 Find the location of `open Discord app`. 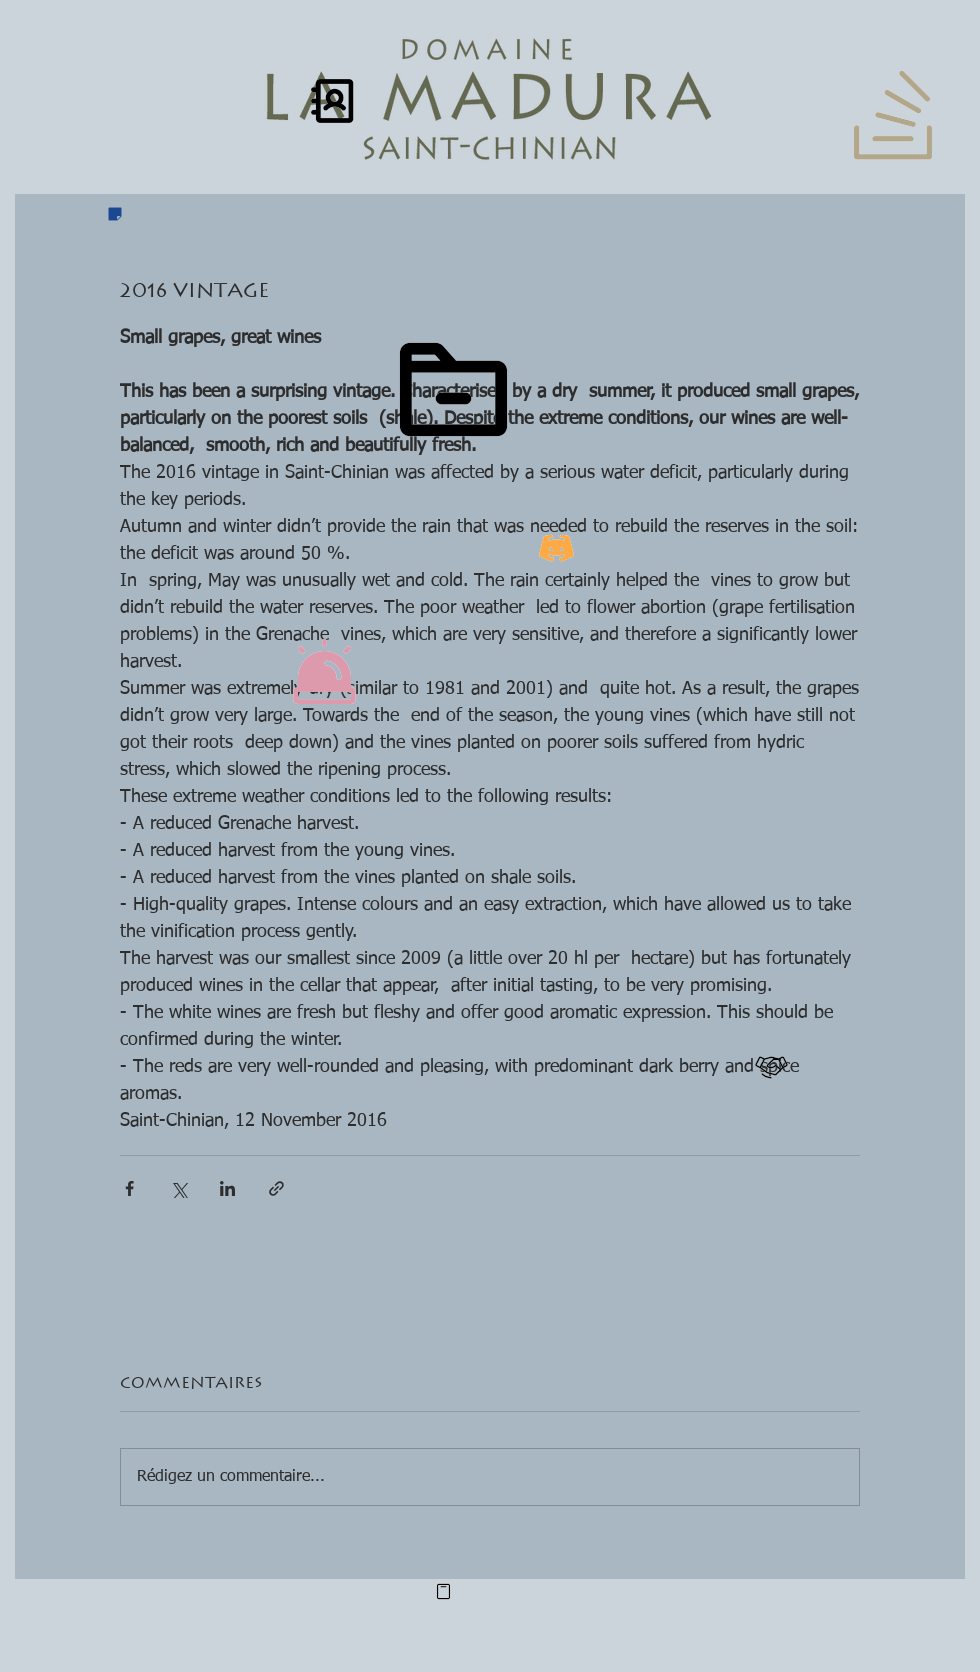

open Discord app is located at coordinates (556, 547).